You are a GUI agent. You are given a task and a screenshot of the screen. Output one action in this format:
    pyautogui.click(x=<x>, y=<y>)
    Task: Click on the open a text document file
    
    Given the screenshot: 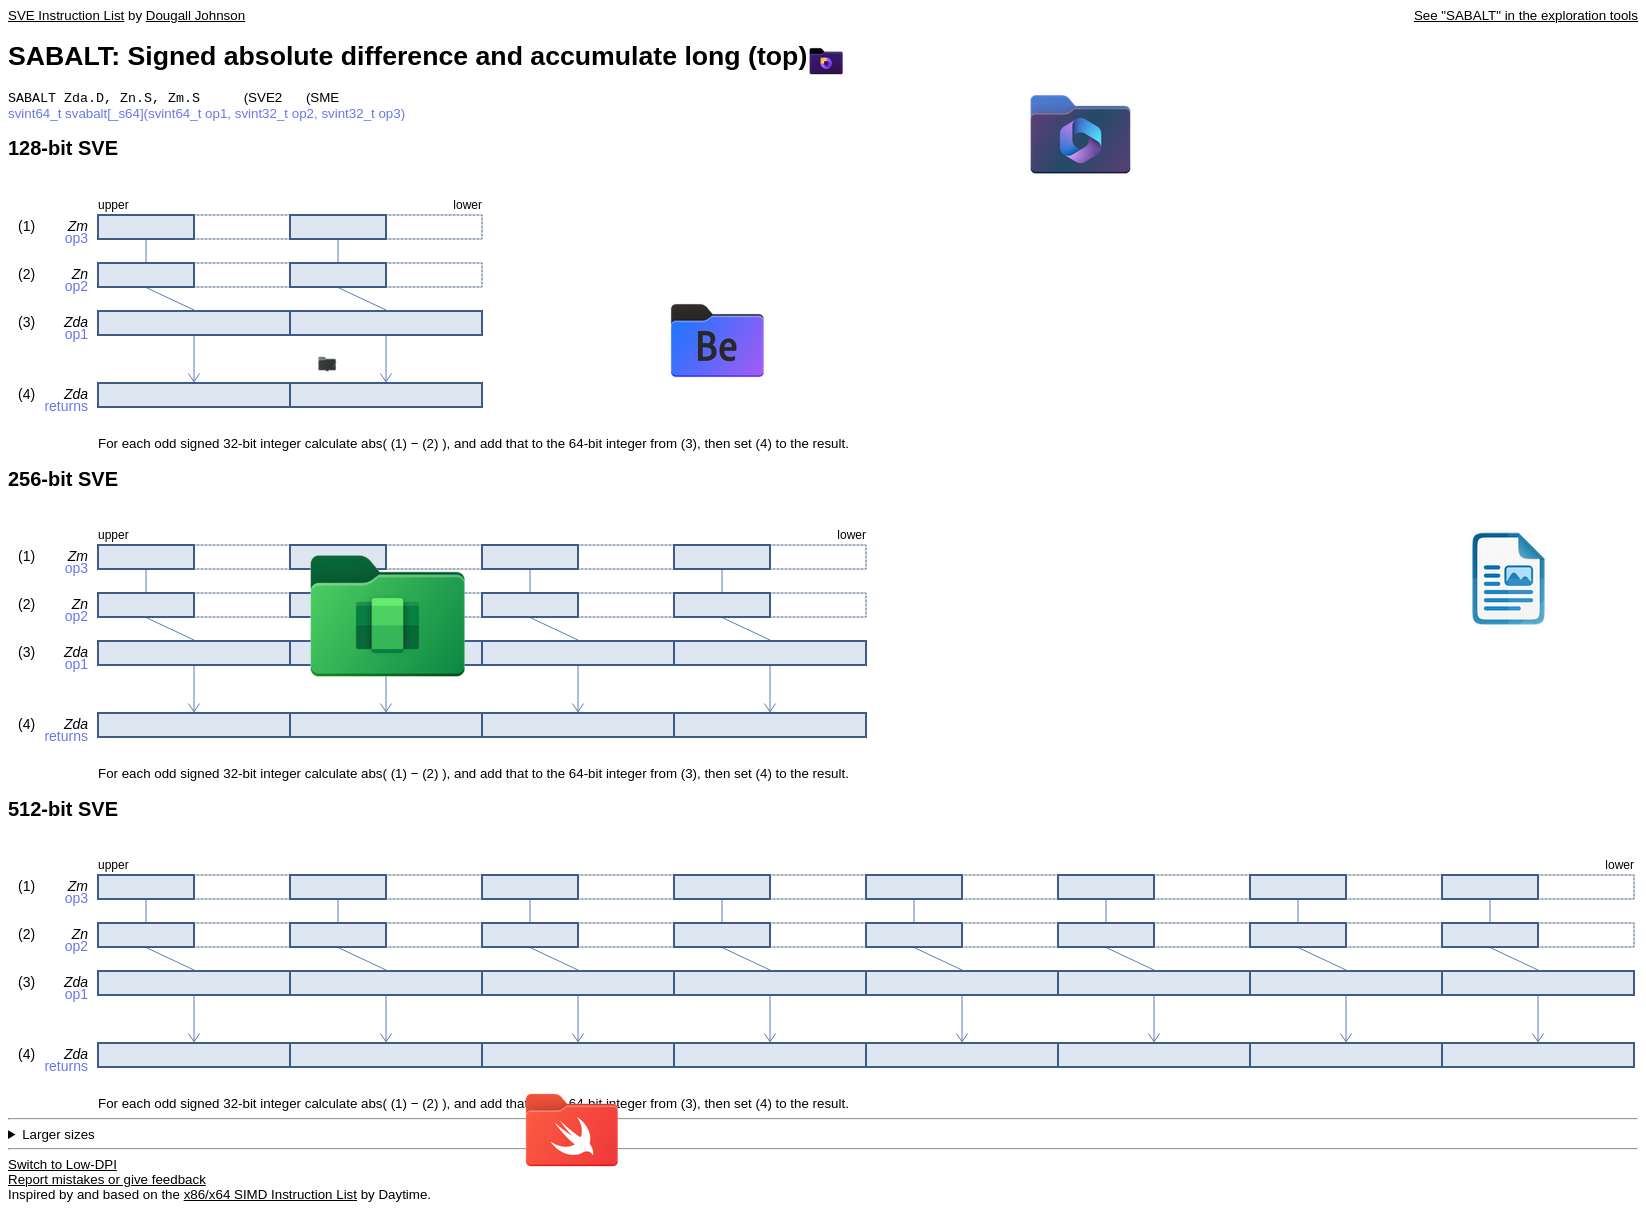 What is the action you would take?
    pyautogui.click(x=1508, y=578)
    